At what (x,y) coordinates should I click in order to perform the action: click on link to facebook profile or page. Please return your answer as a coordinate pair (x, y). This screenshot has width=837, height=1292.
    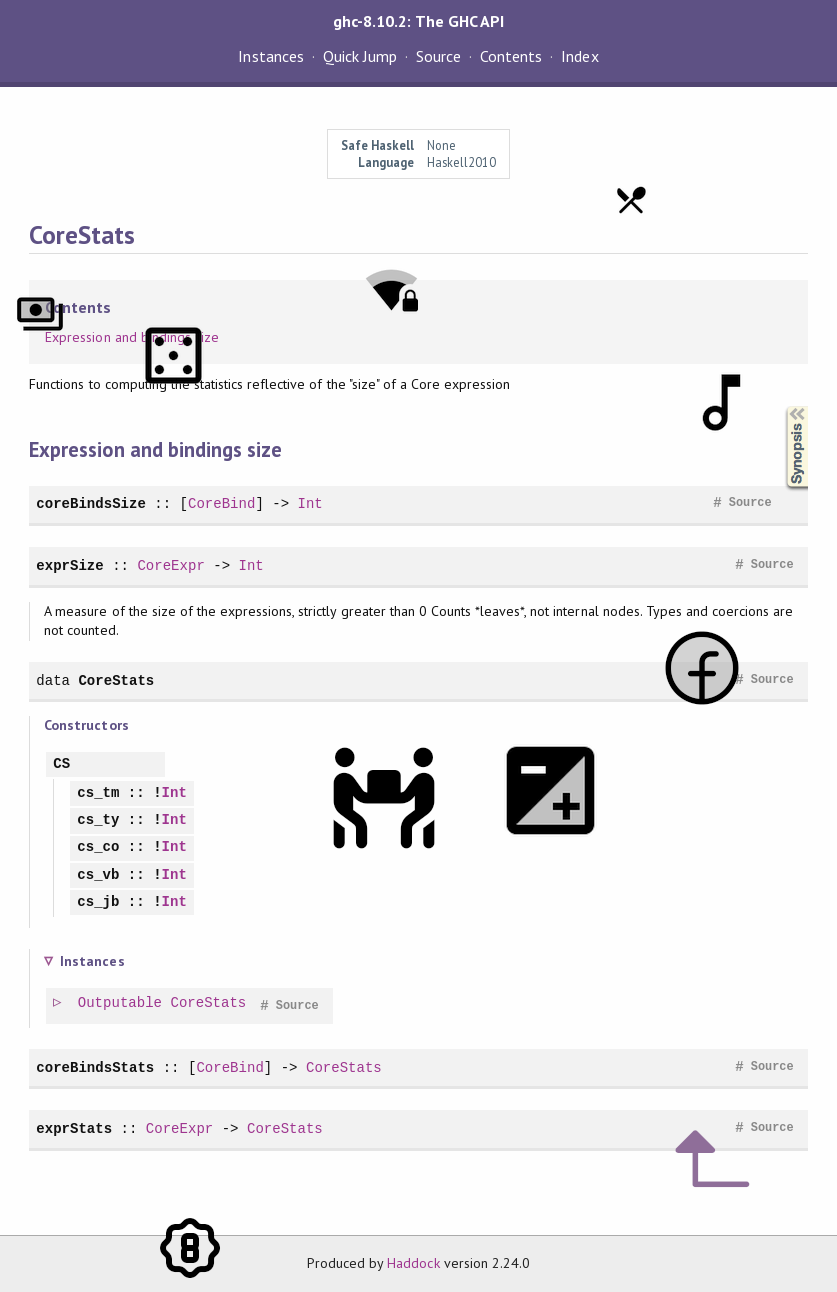
    Looking at the image, I should click on (702, 668).